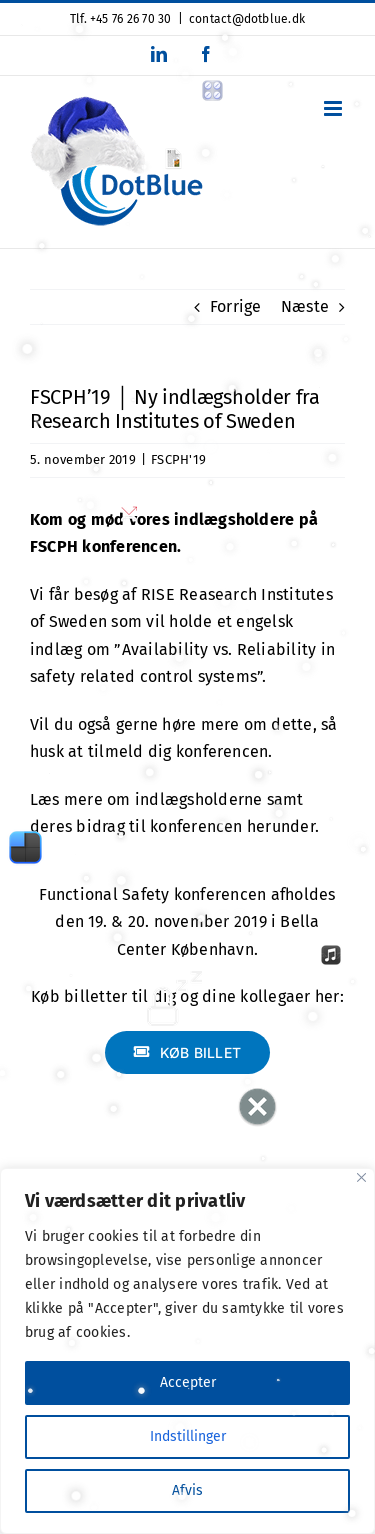  Describe the element at coordinates (129, 514) in the screenshot. I see `indicates a missed incoming call` at that location.